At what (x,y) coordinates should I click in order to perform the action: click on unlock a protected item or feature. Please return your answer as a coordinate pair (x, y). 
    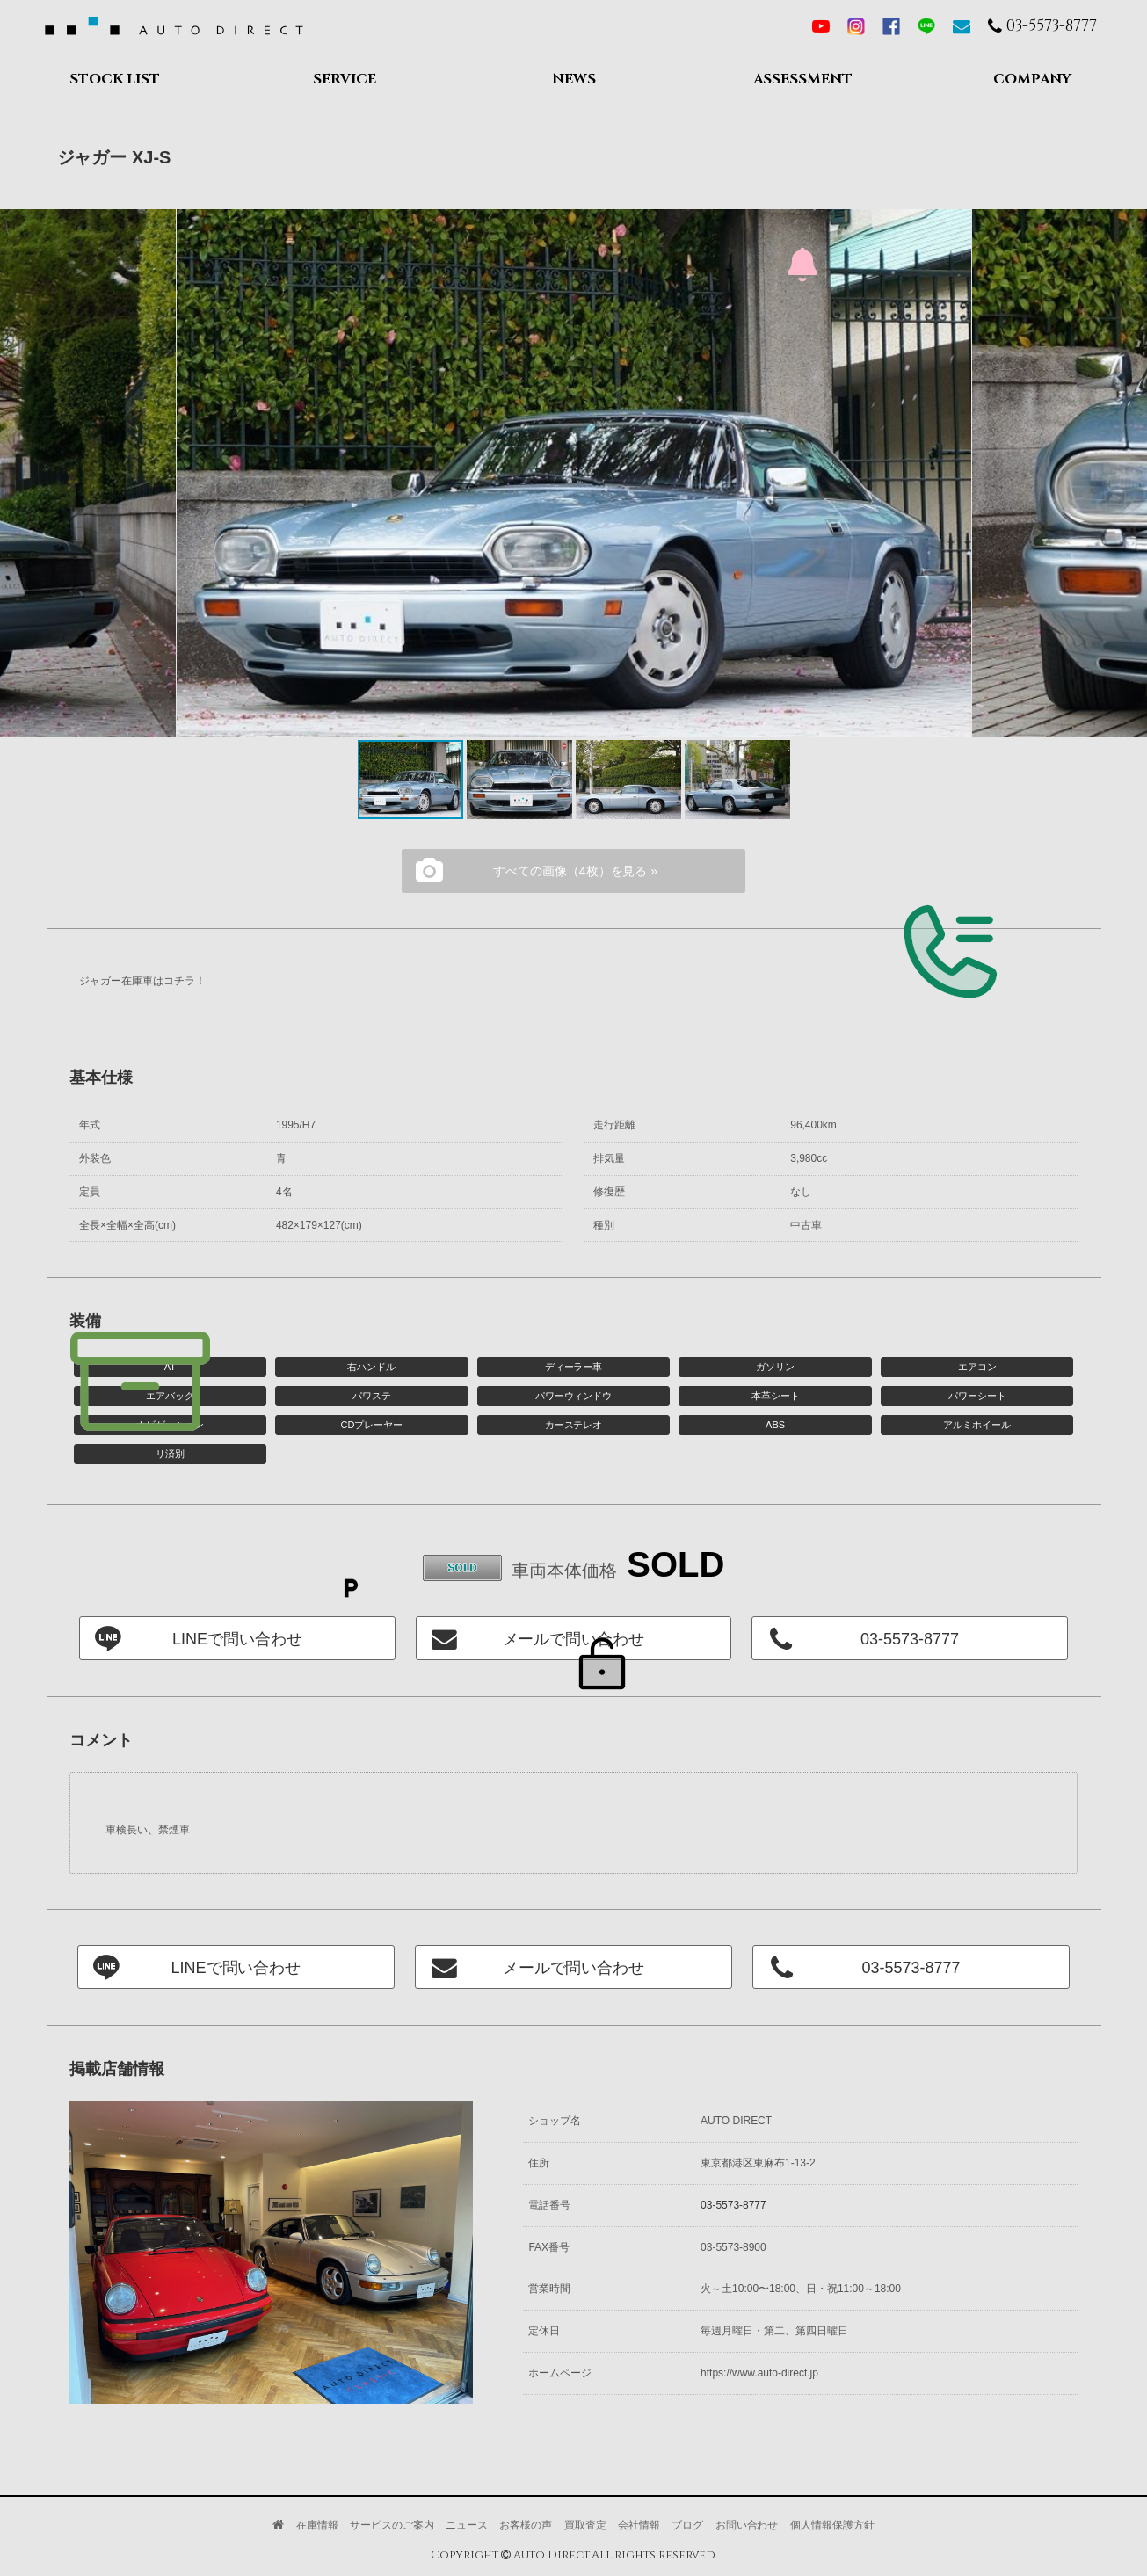
    Looking at the image, I should click on (602, 1666).